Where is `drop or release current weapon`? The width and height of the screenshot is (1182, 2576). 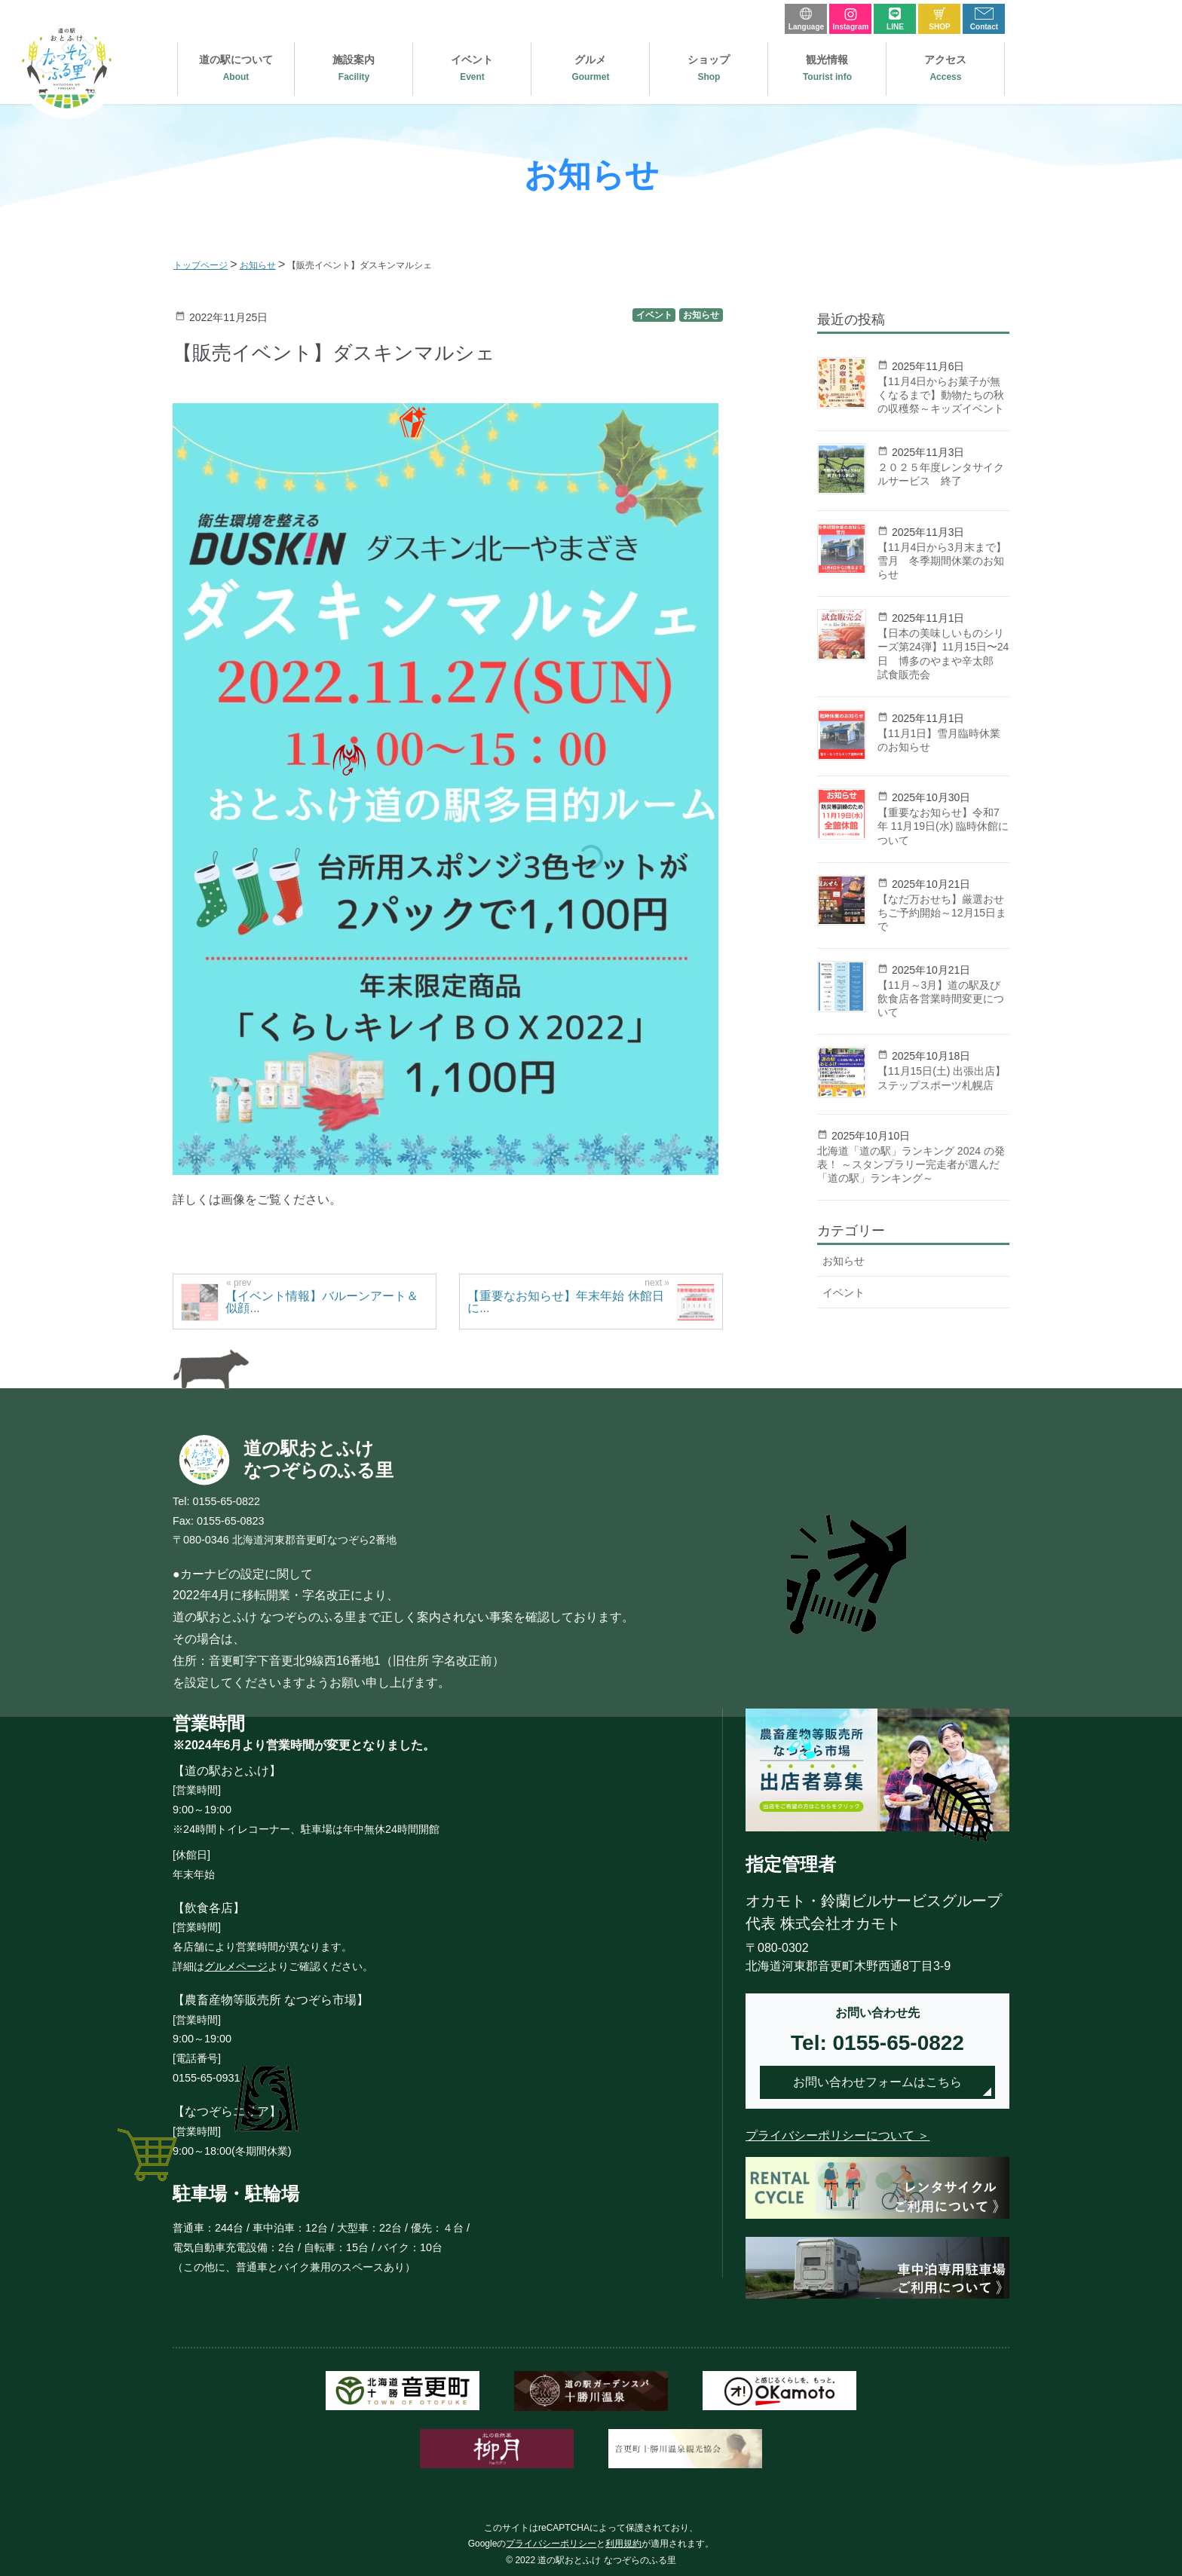 drop or release current weapon is located at coordinates (847, 1574).